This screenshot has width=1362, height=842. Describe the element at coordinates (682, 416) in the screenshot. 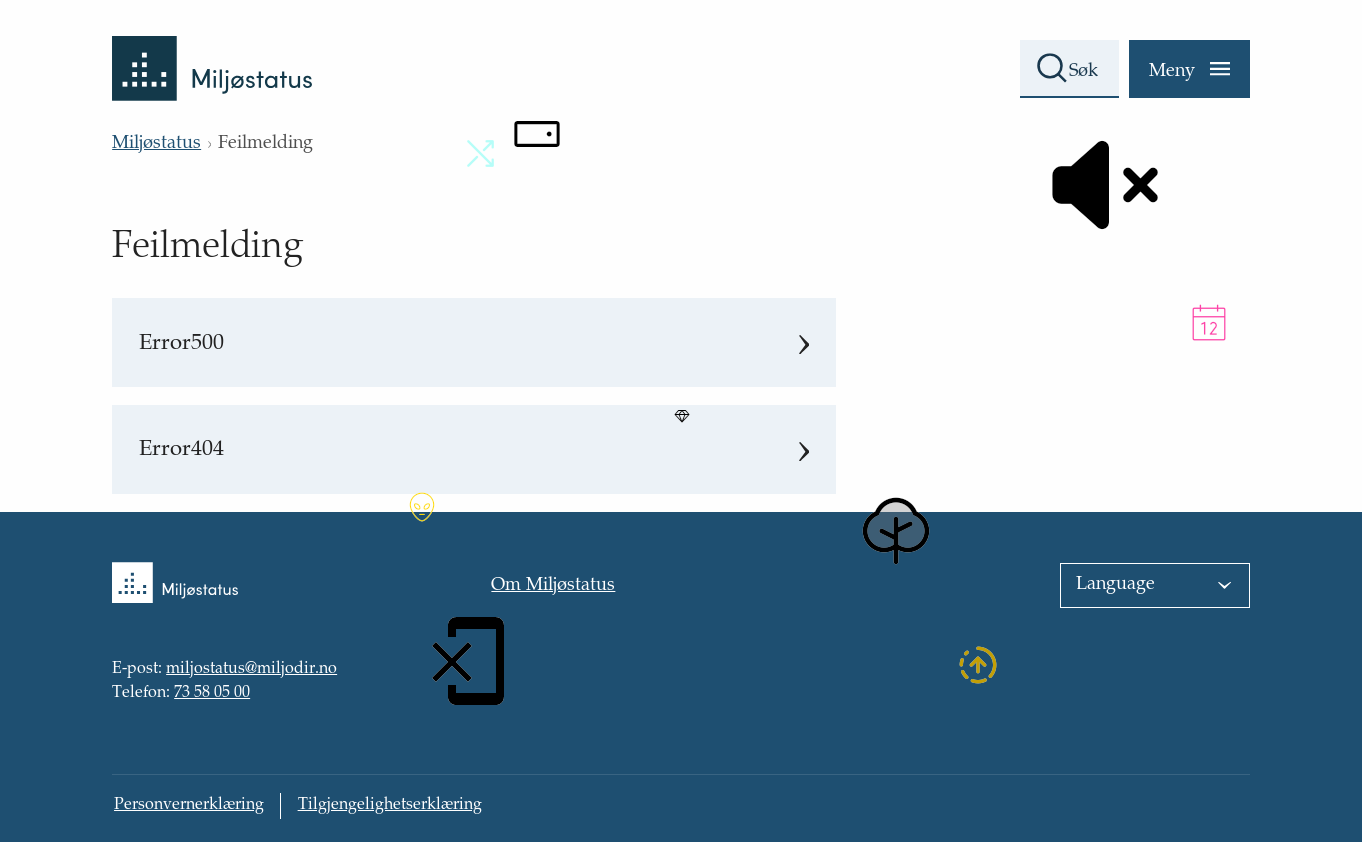

I see `open Sketch design application` at that location.